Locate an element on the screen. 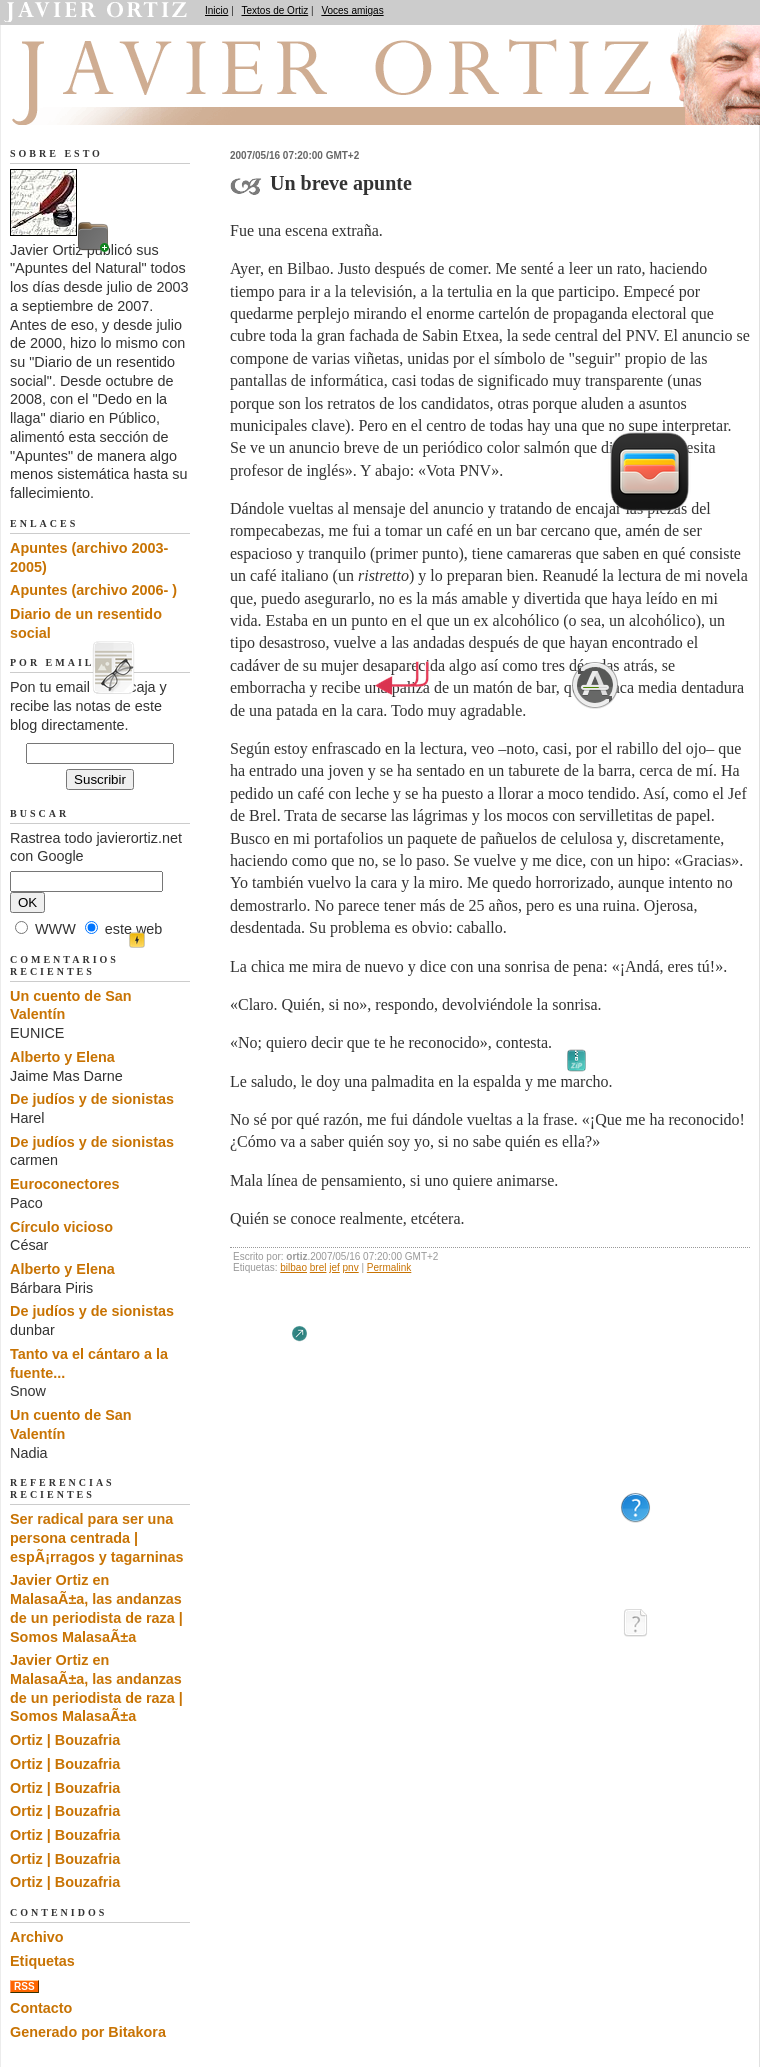 Image resolution: width=760 pixels, height=2067 pixels. create a new folder is located at coordinates (93, 236).